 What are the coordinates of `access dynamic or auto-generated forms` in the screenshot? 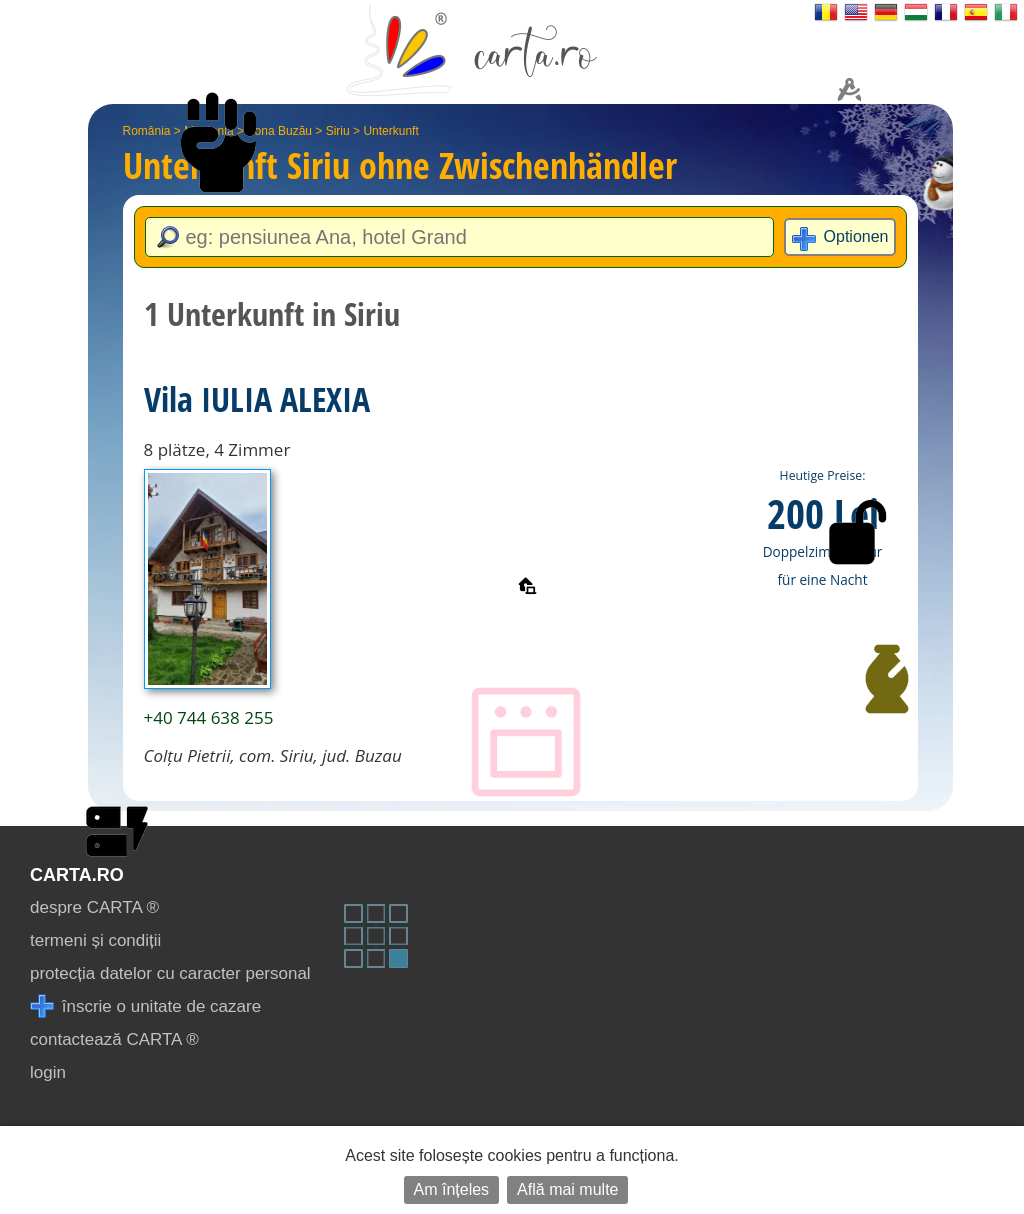 It's located at (117, 831).